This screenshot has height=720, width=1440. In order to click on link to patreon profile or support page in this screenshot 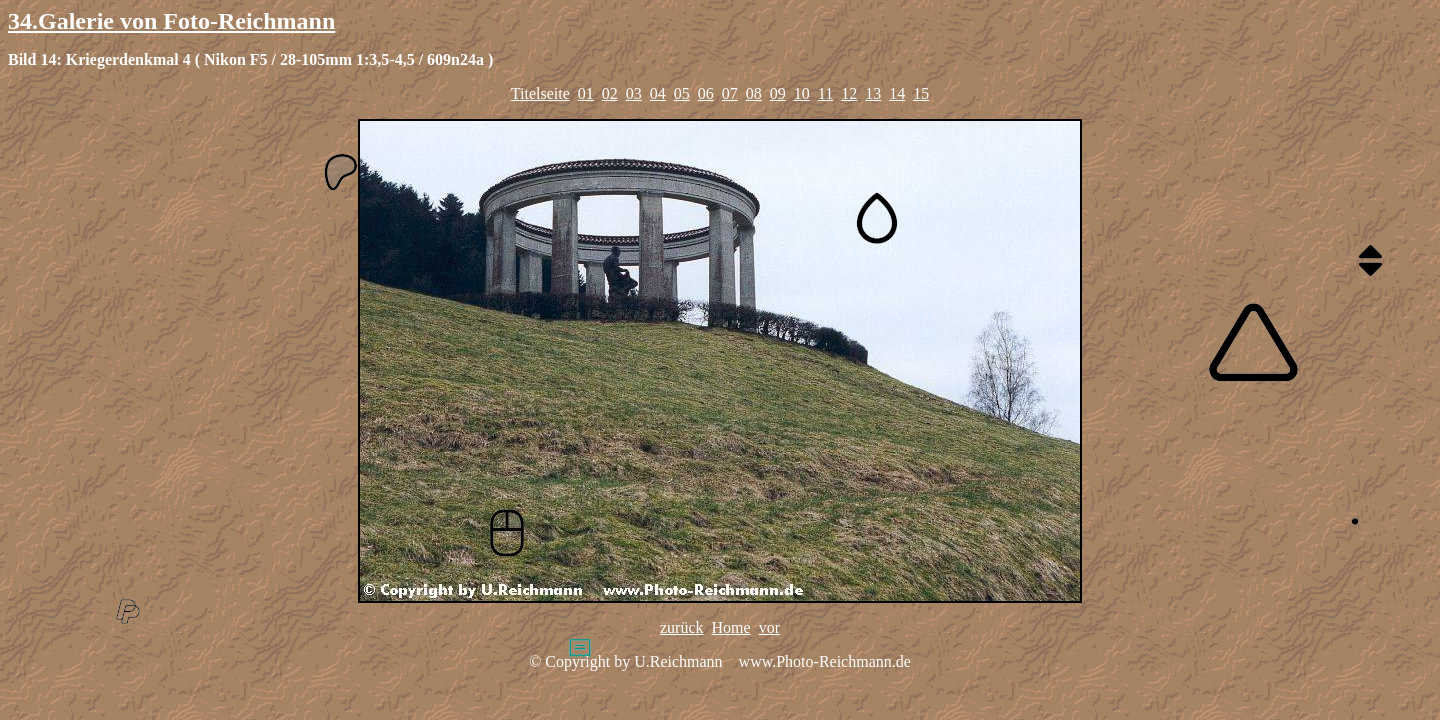, I will do `click(339, 171)`.